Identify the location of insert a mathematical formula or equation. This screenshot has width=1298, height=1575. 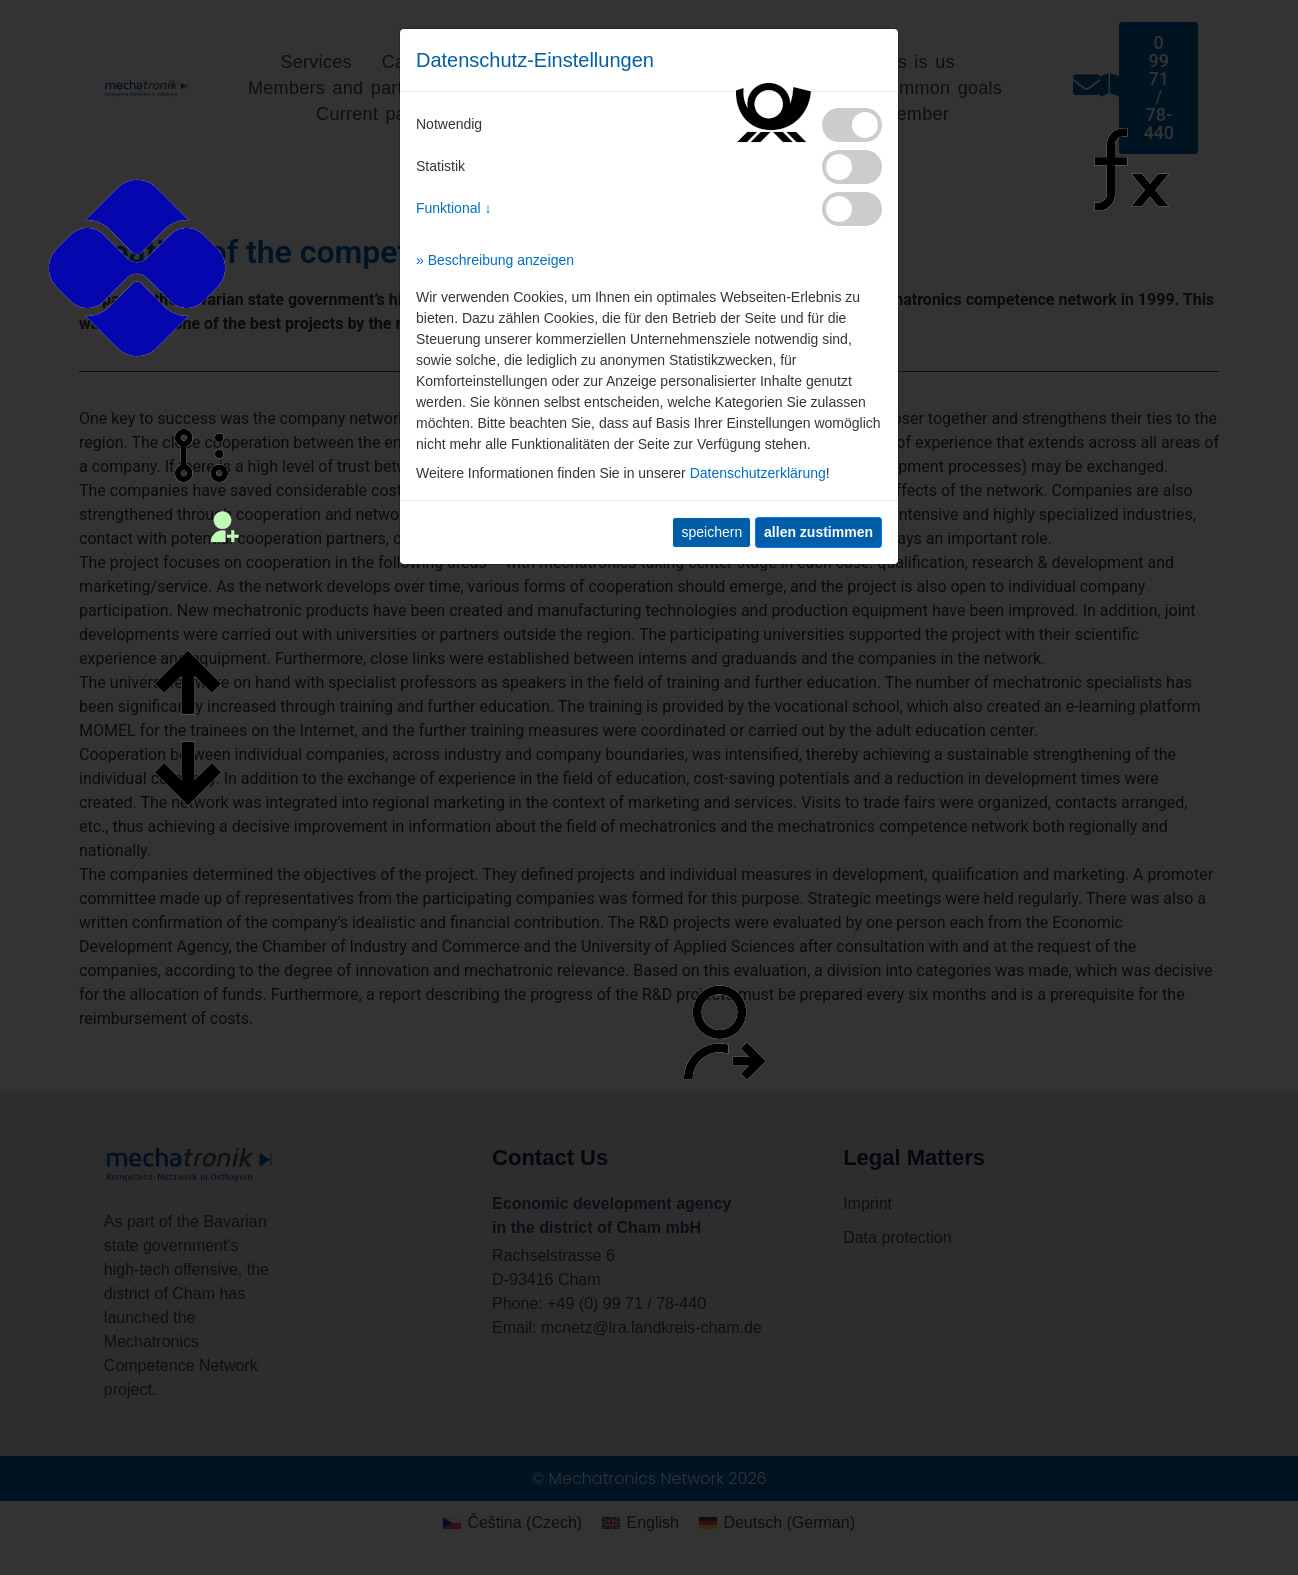
(1131, 169).